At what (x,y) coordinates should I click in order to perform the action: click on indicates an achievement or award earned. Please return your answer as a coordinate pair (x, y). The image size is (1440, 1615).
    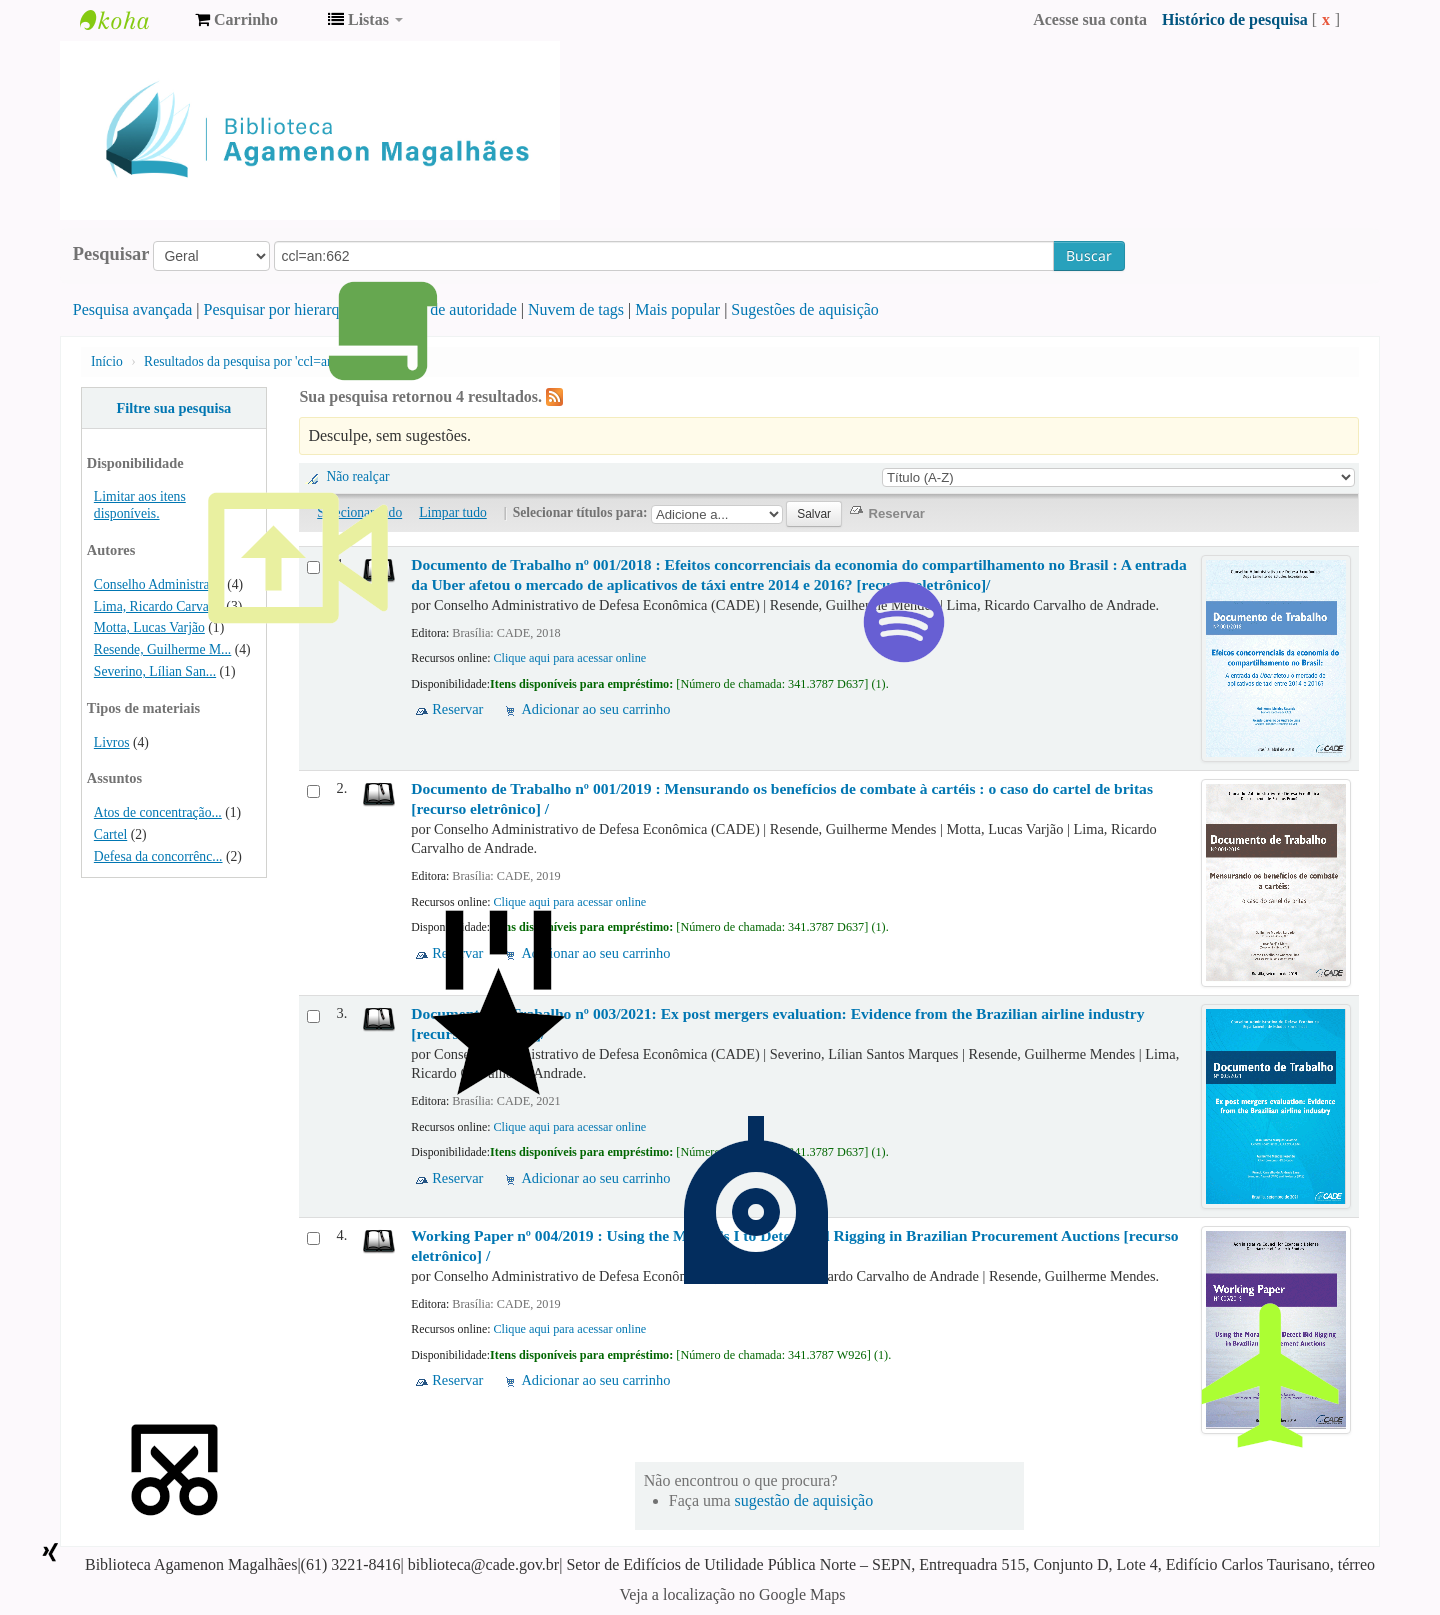
    Looking at the image, I should click on (498, 998).